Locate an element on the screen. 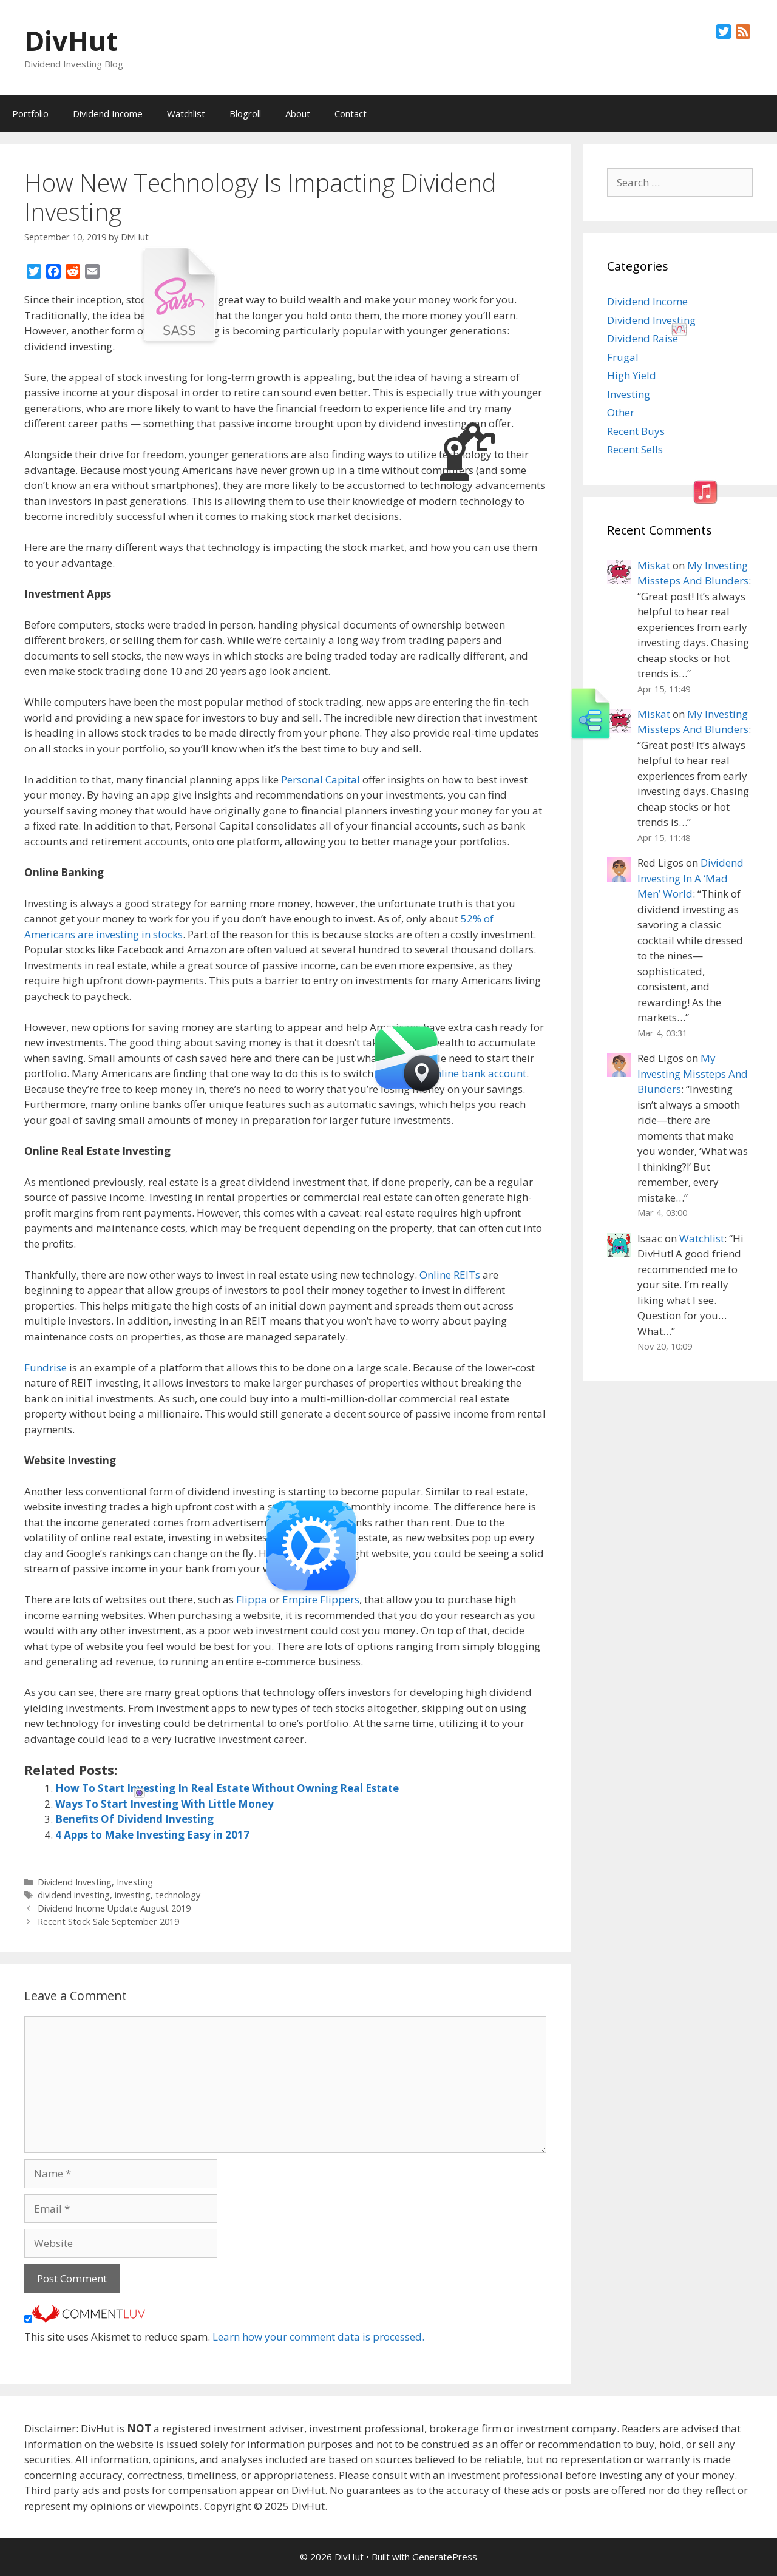 Image resolution: width=777 pixels, height=2576 pixels. open the music player app is located at coordinates (705, 492).